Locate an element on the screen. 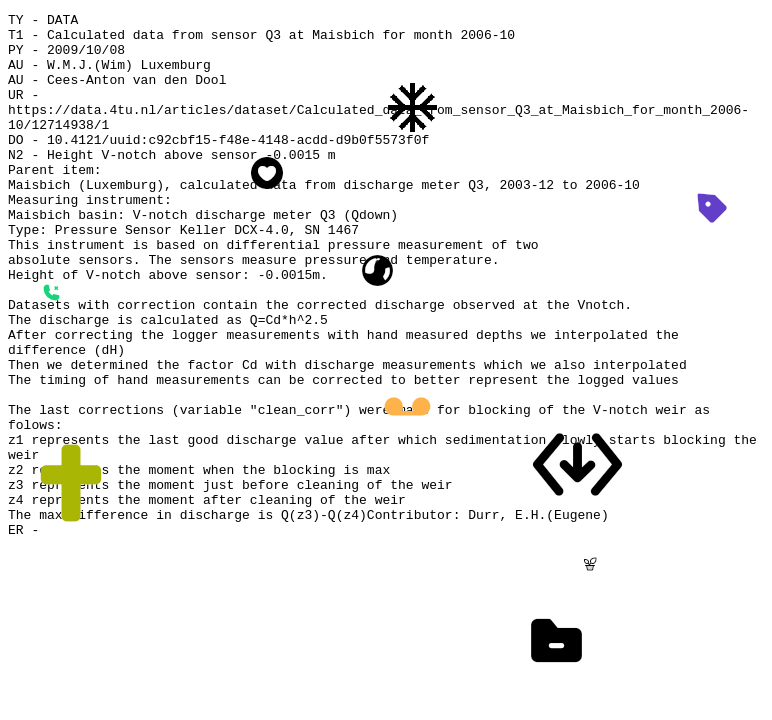 Image resolution: width=772 pixels, height=720 pixels. access global or international settings is located at coordinates (377, 270).